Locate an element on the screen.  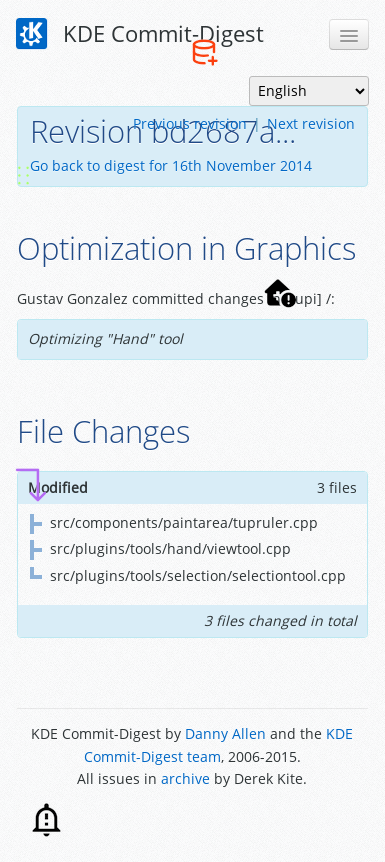
drag to reorder items is located at coordinates (23, 175).